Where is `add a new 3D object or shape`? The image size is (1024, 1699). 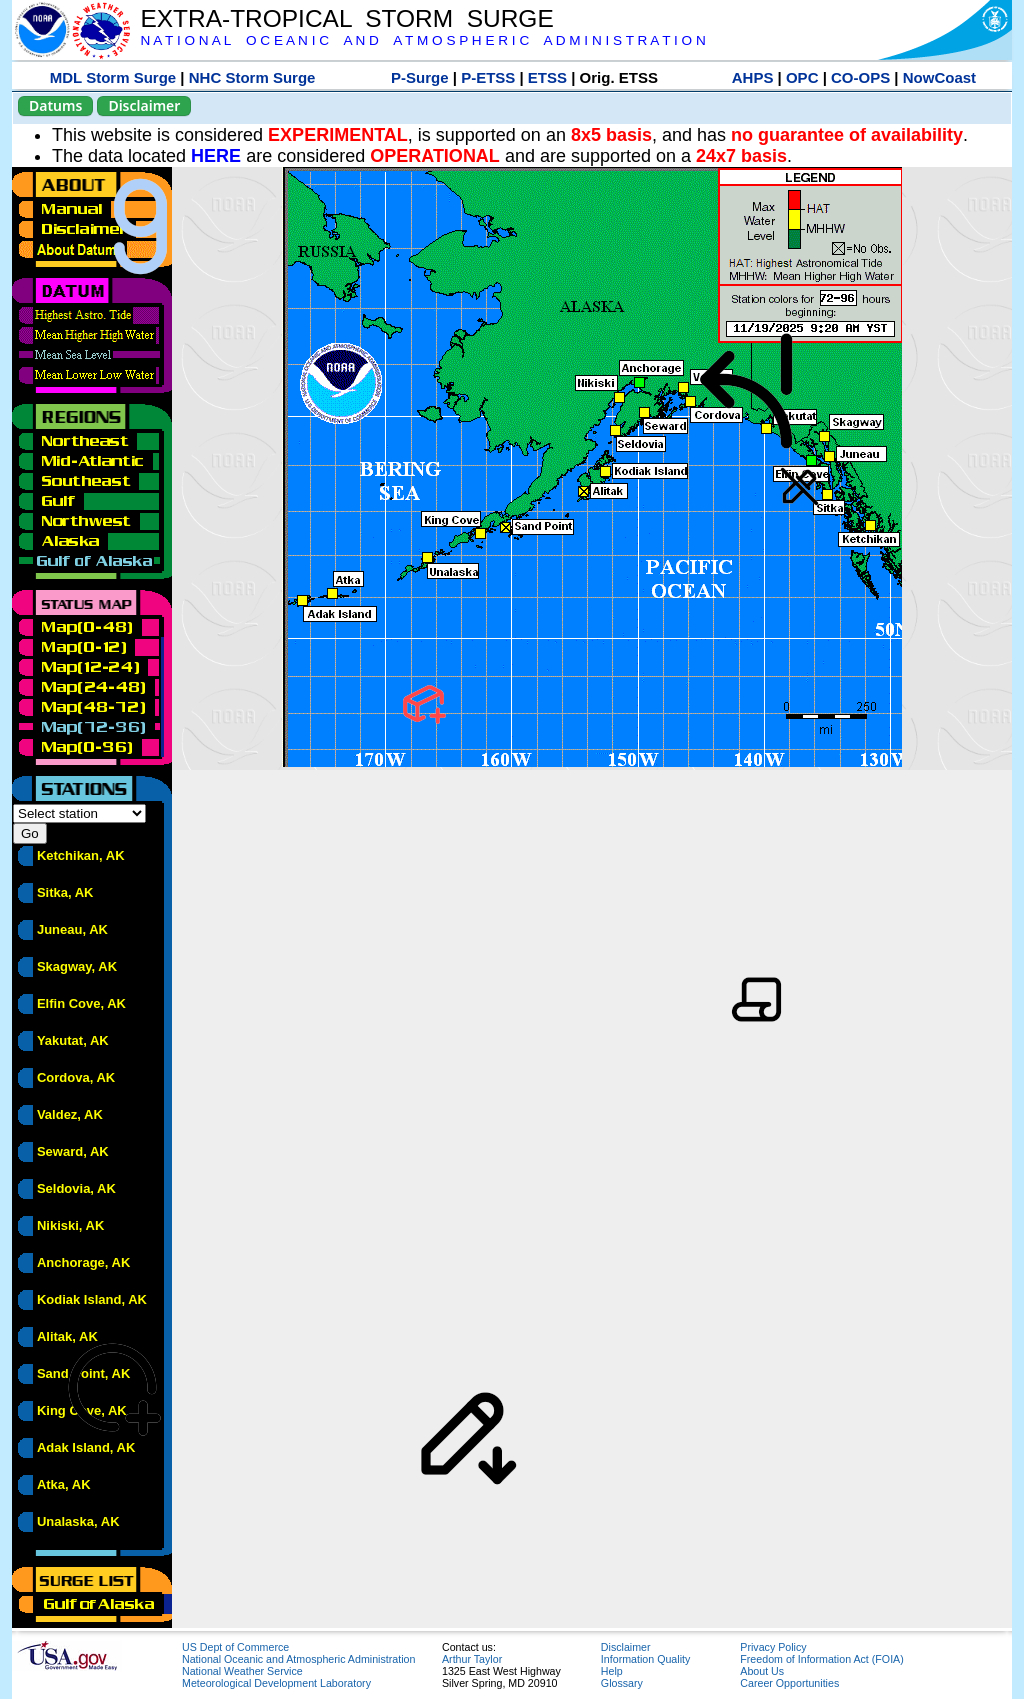
add a new 3D object or shape is located at coordinates (423, 701).